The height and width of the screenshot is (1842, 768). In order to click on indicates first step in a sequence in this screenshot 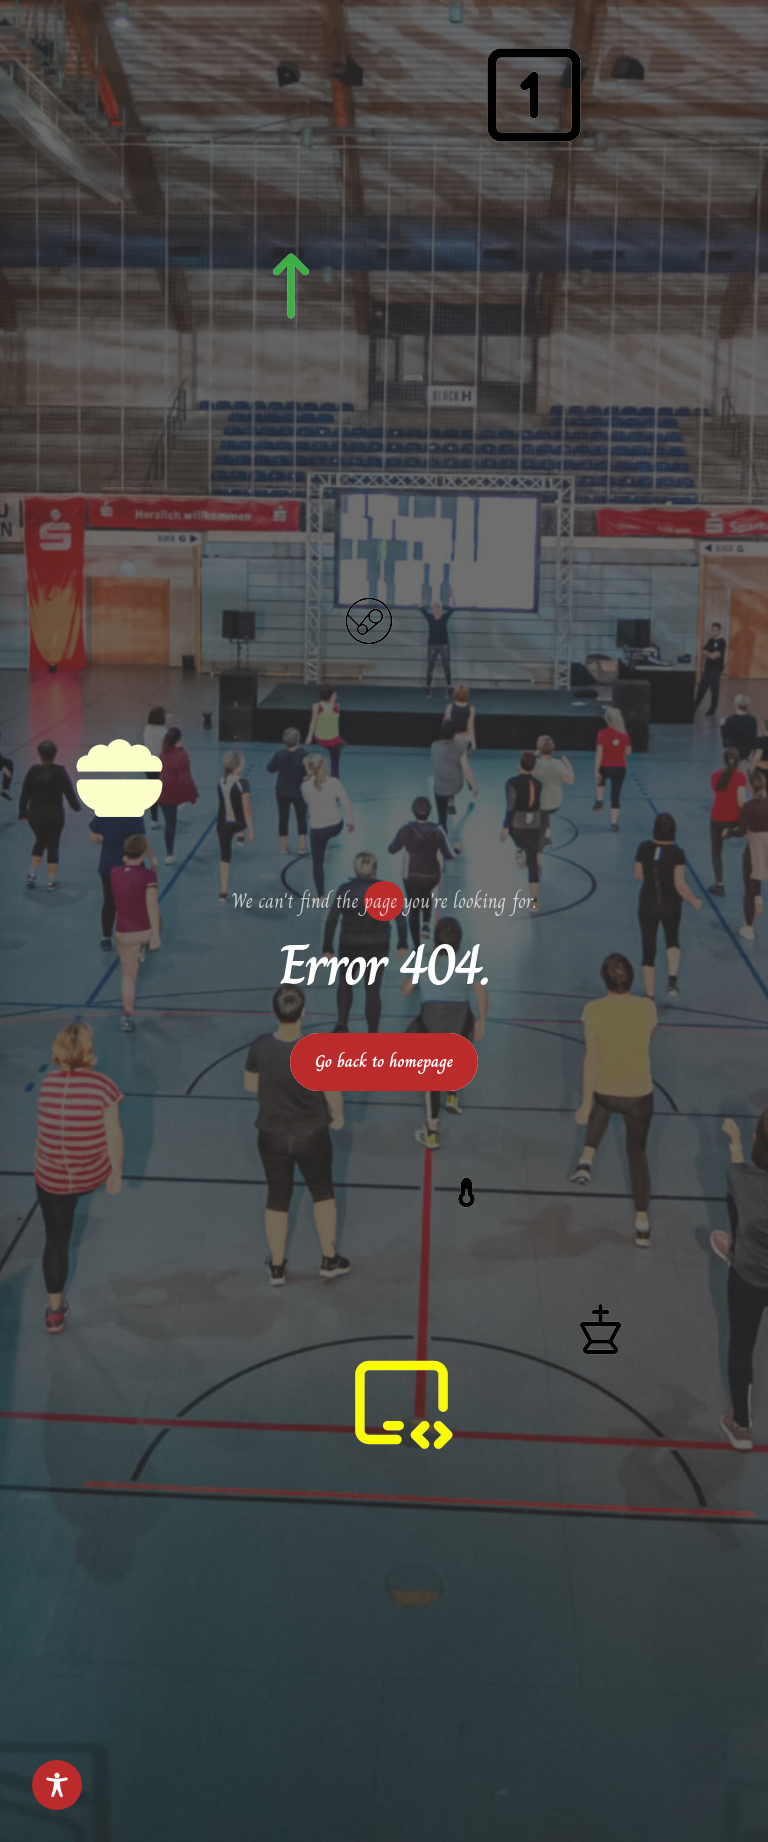, I will do `click(534, 95)`.